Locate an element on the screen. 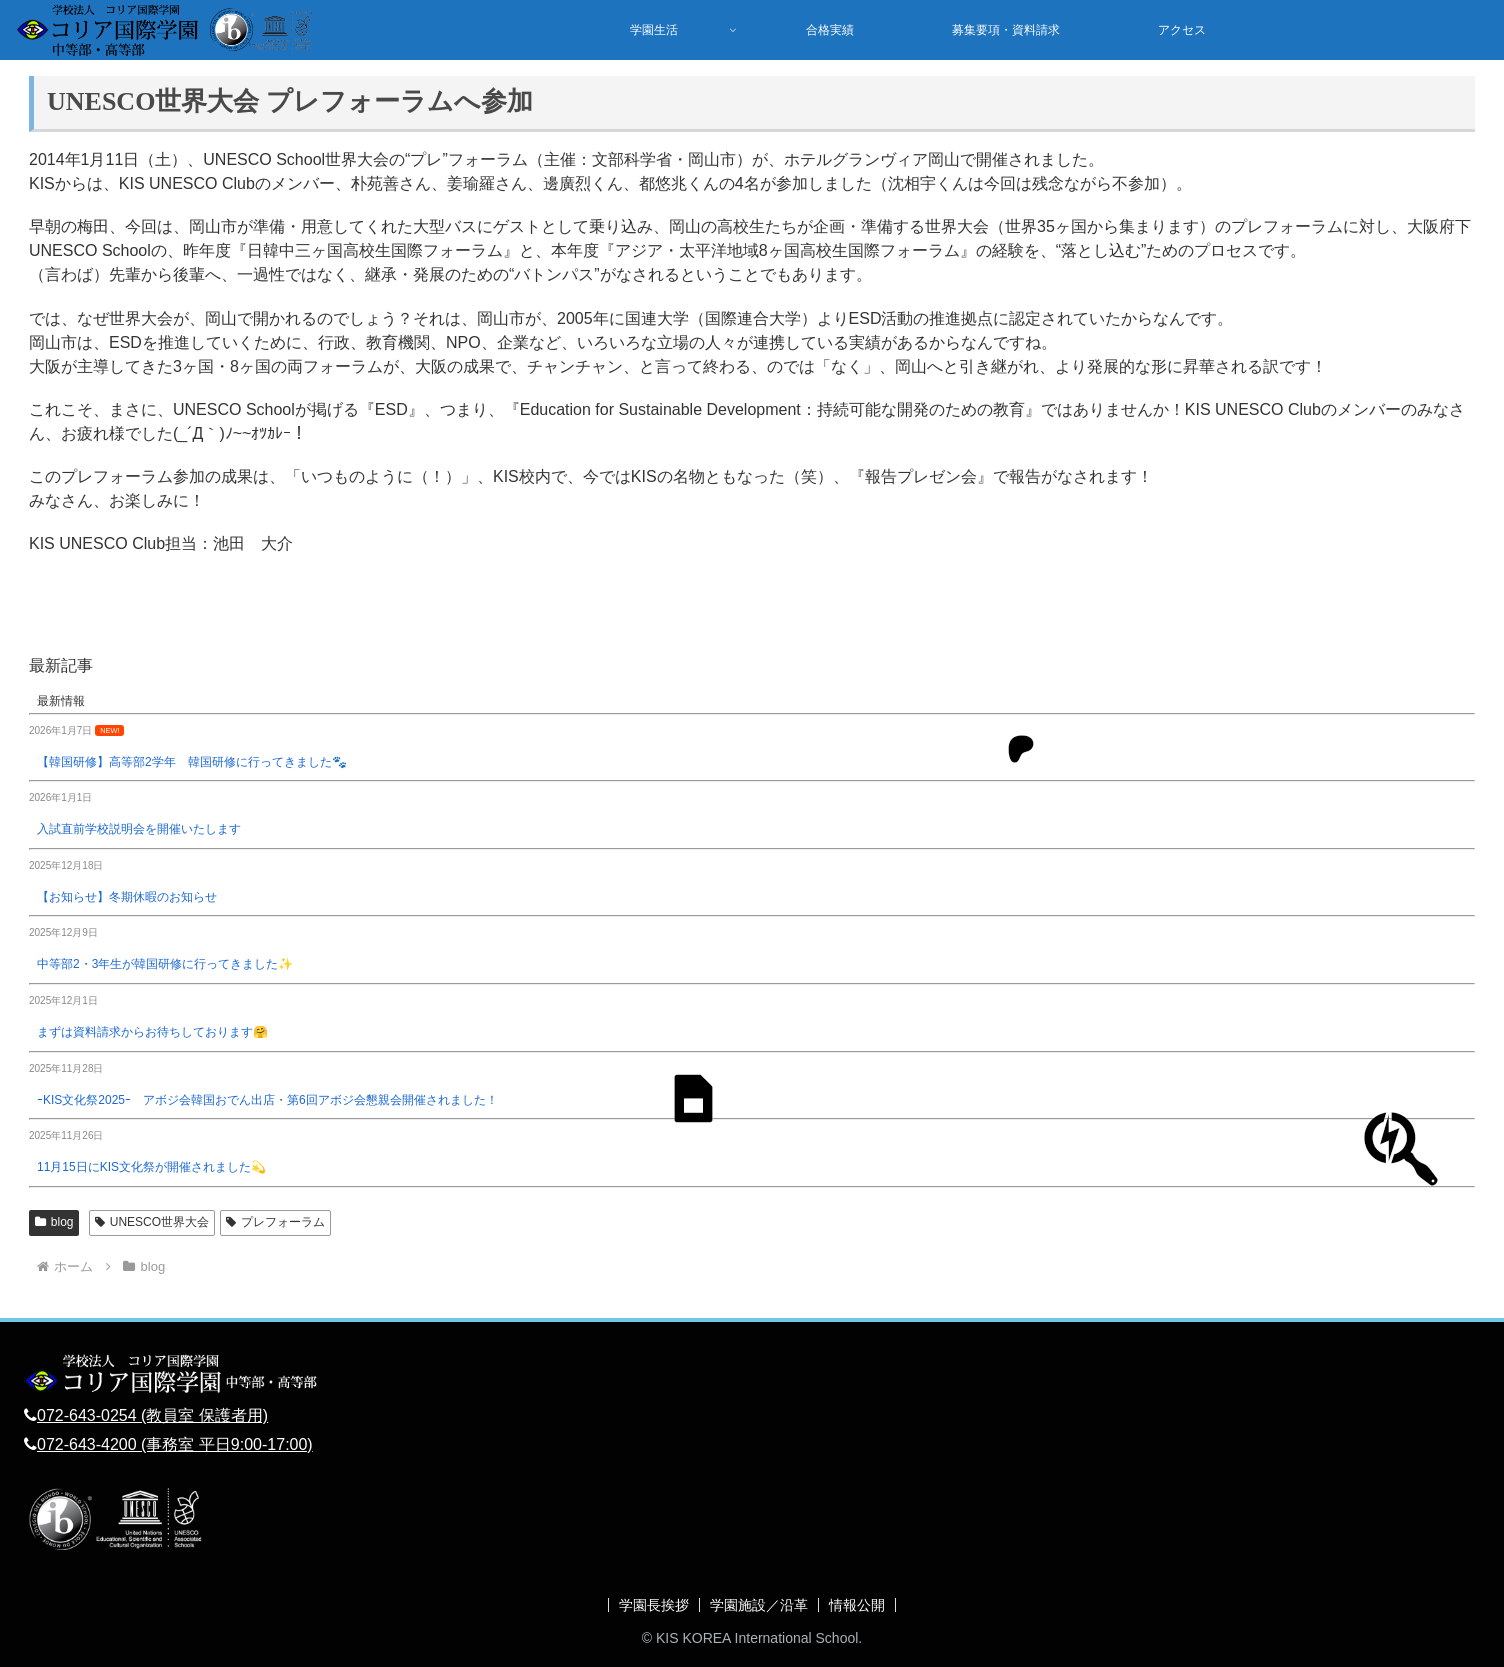 Image resolution: width=1504 pixels, height=1667 pixels. link to patreon profile is located at coordinates (1021, 749).